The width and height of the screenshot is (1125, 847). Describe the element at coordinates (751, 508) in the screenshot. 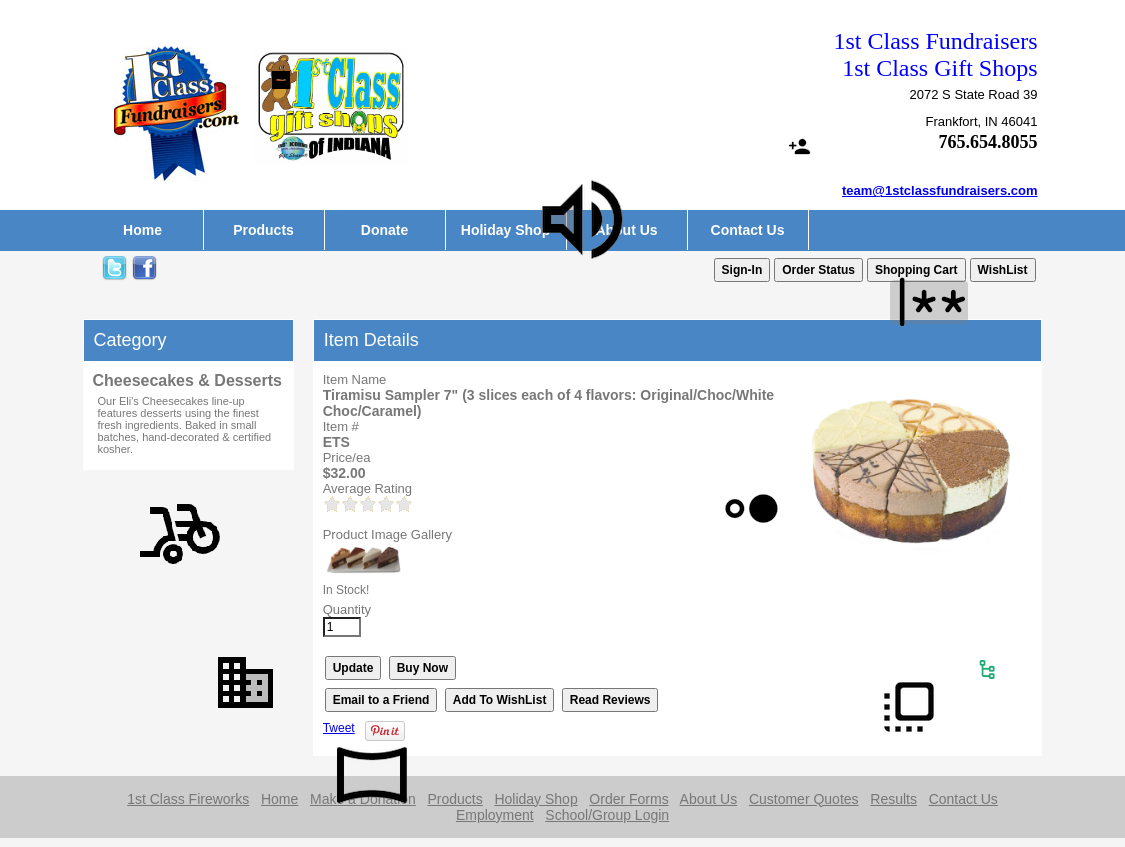

I see `enable HDR strong mode for photos` at that location.